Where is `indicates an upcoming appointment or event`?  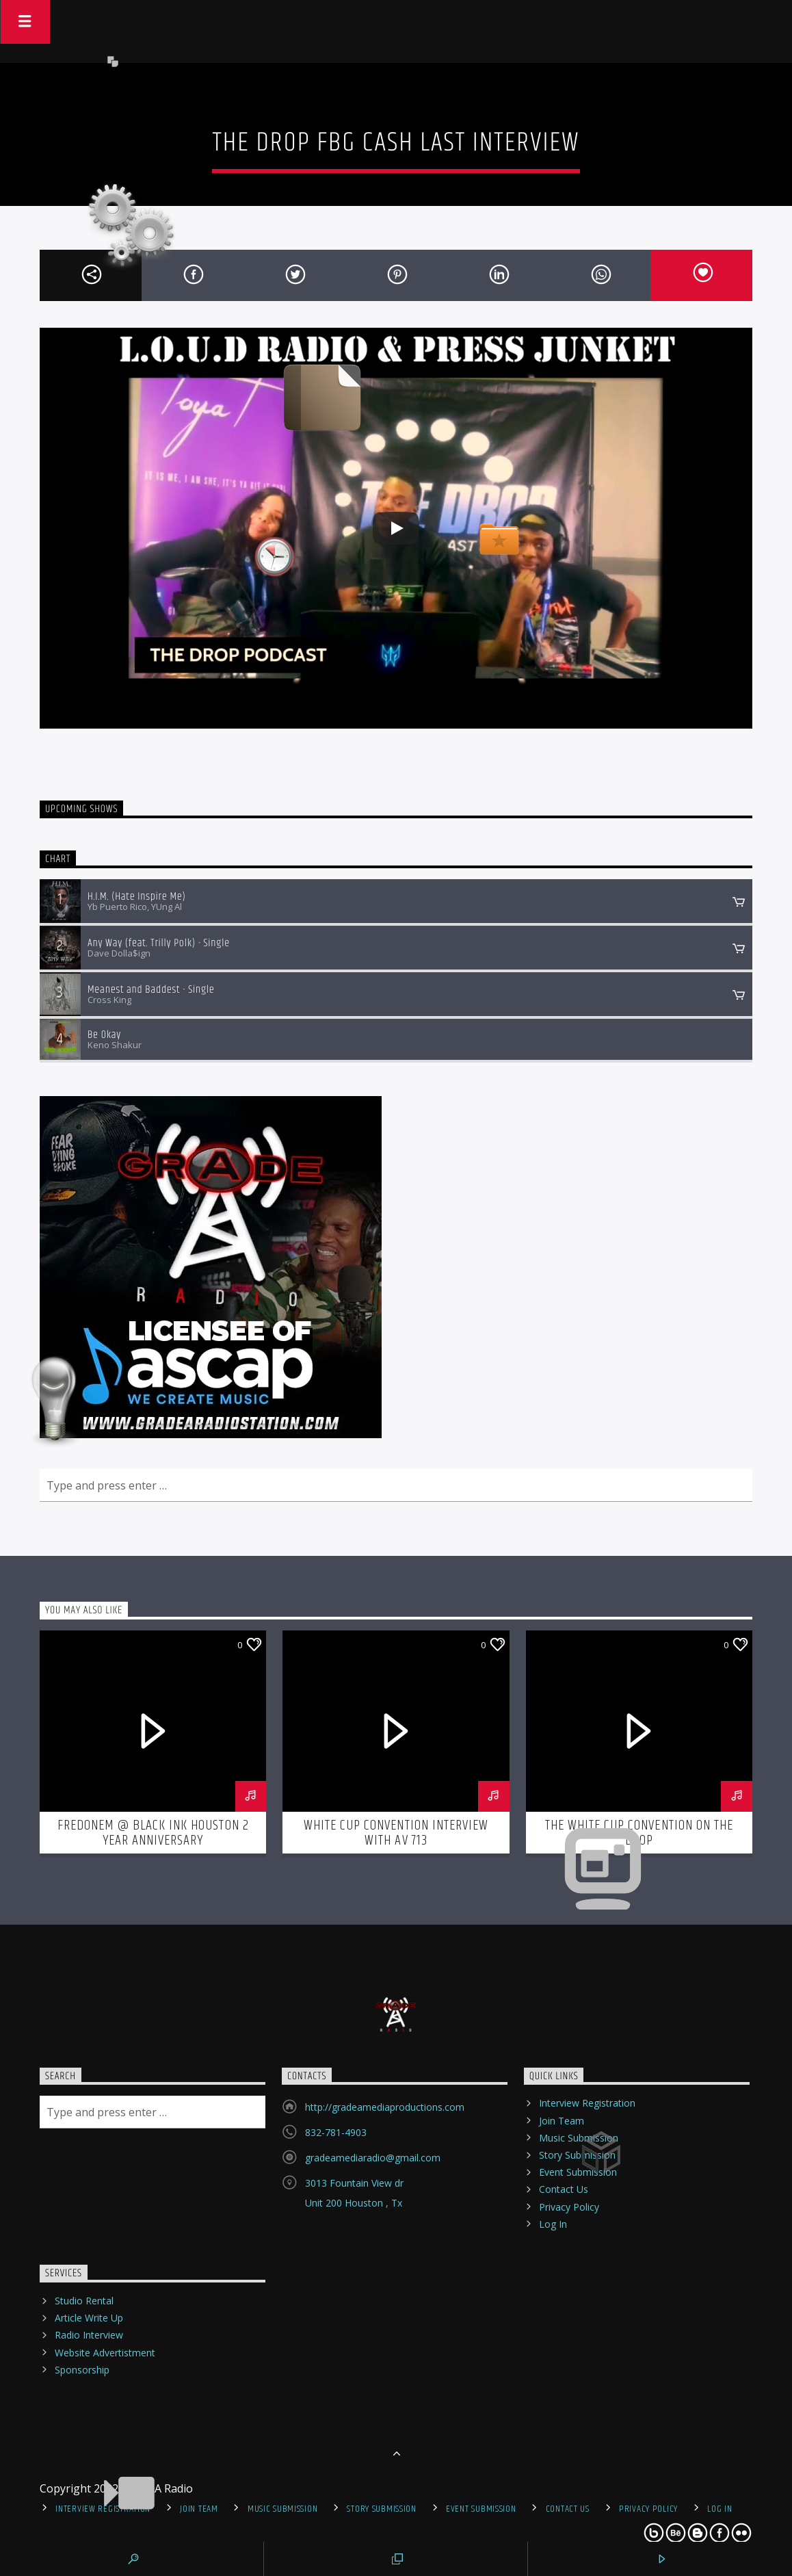
indicates an upcoming appointment or event is located at coordinates (275, 556).